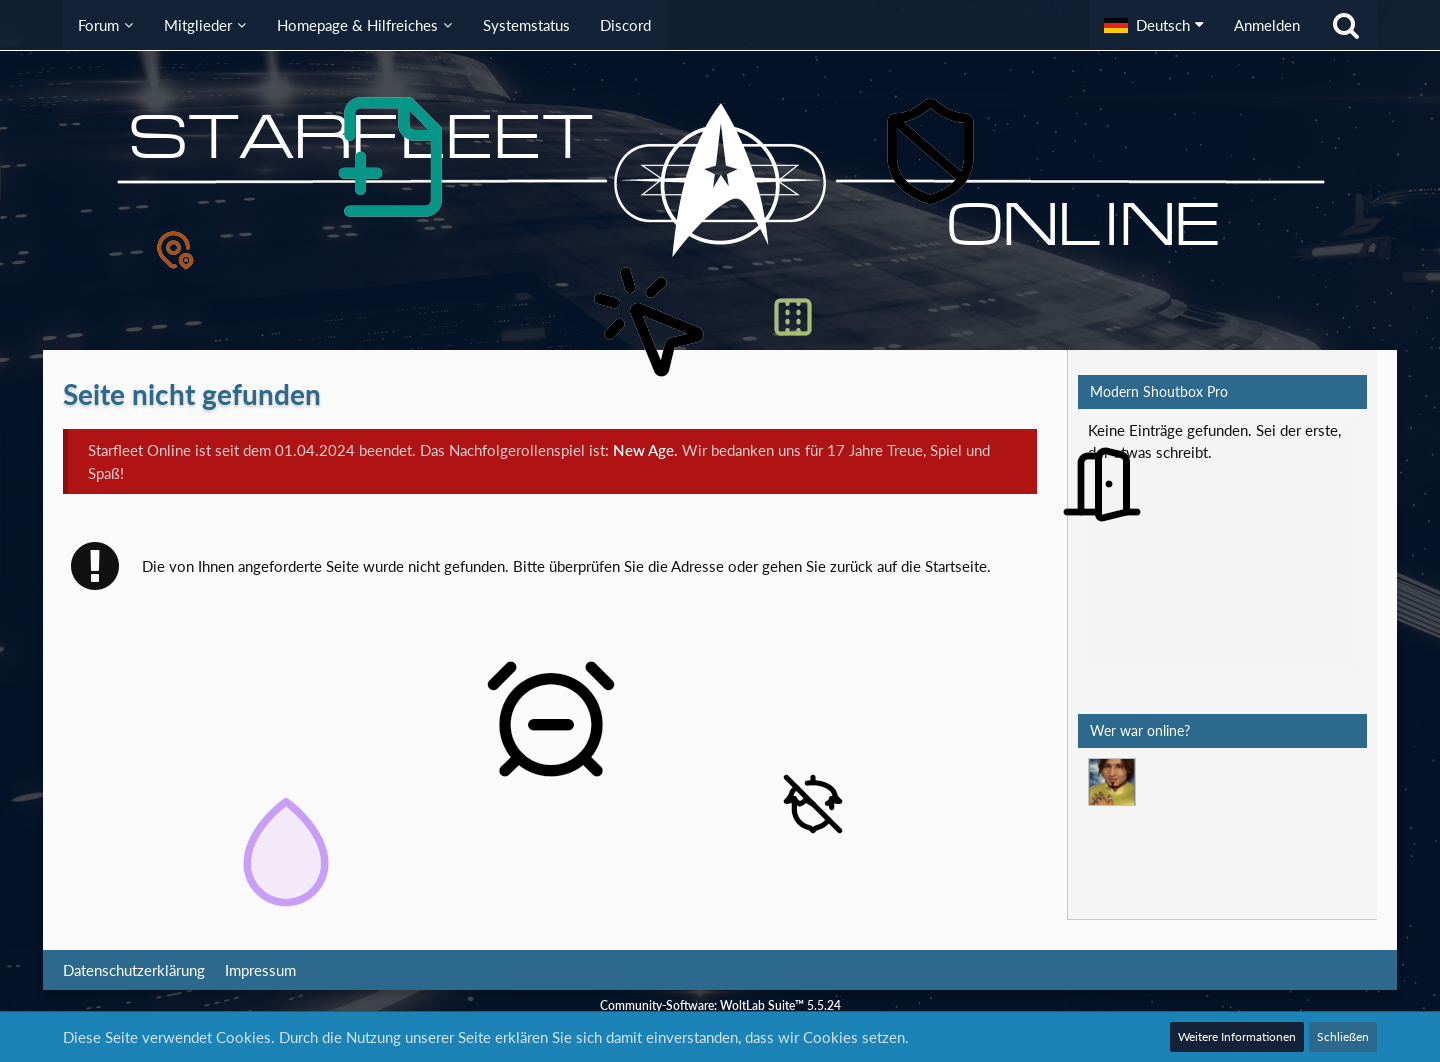 The height and width of the screenshot is (1062, 1440). Describe the element at coordinates (286, 856) in the screenshot. I see `indicates water or liquid-related feature` at that location.